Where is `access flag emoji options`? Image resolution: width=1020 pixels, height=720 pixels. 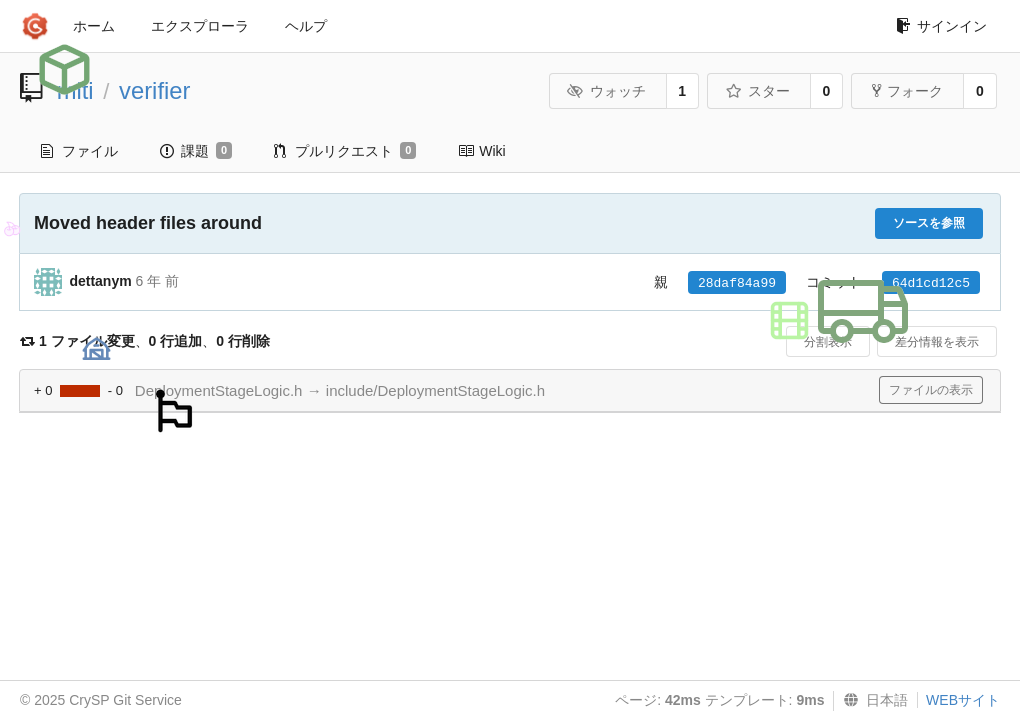
access flag emoji options is located at coordinates (174, 412).